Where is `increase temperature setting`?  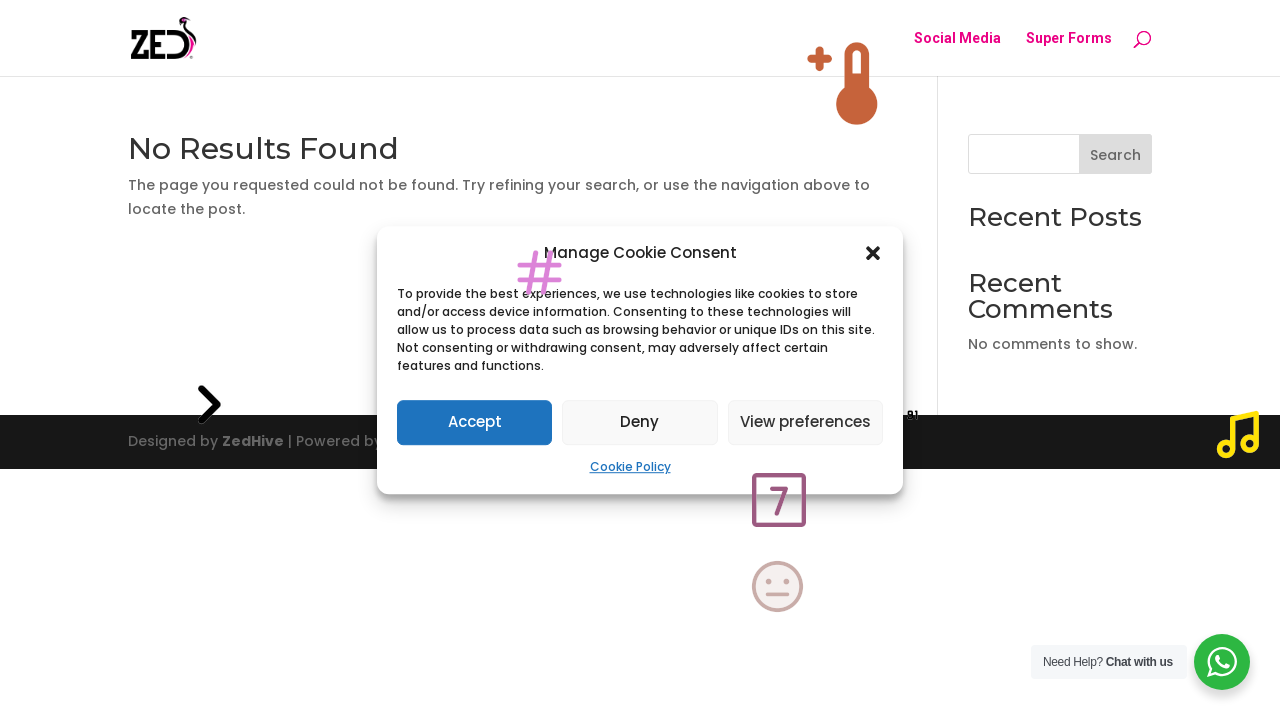
increase temperature setting is located at coordinates (848, 83).